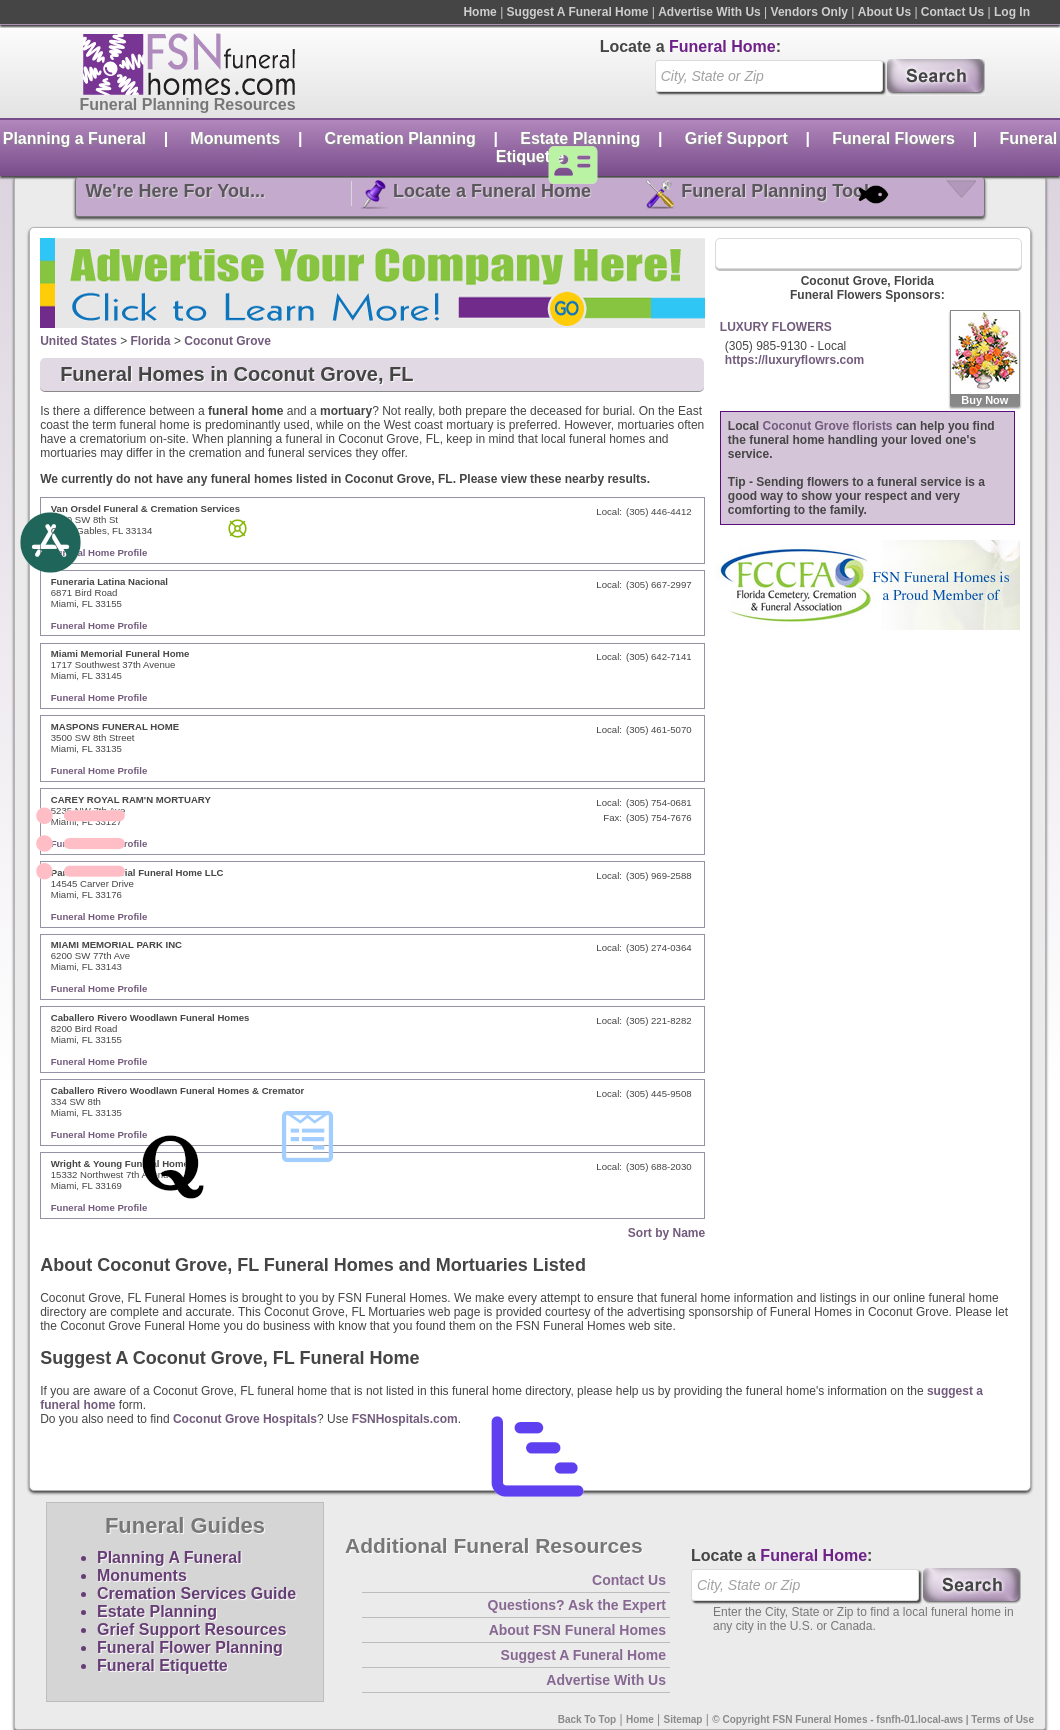 Image resolution: width=1060 pixels, height=1730 pixels. I want to click on indicates seafood or fish-related content, so click(873, 194).